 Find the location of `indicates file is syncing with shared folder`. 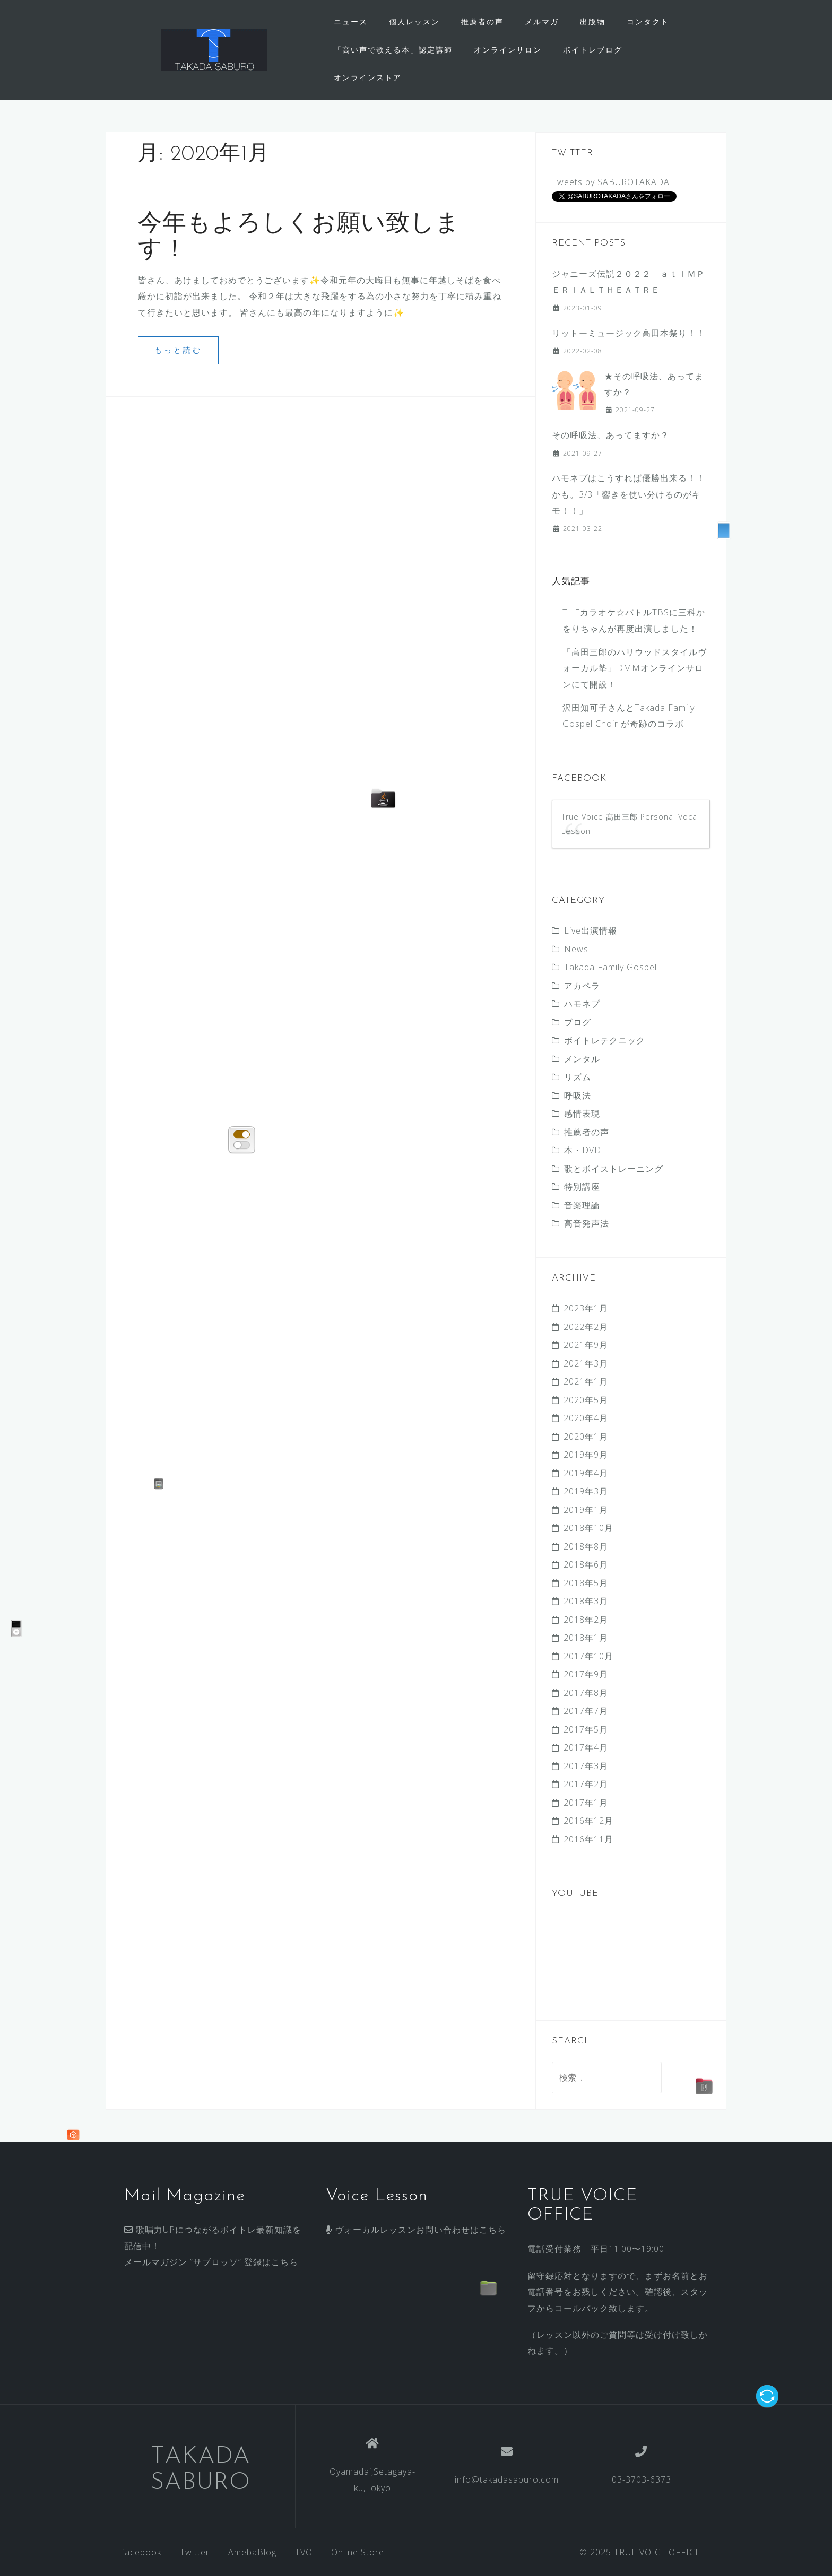

indicates file is syncing with shared folder is located at coordinates (767, 2396).